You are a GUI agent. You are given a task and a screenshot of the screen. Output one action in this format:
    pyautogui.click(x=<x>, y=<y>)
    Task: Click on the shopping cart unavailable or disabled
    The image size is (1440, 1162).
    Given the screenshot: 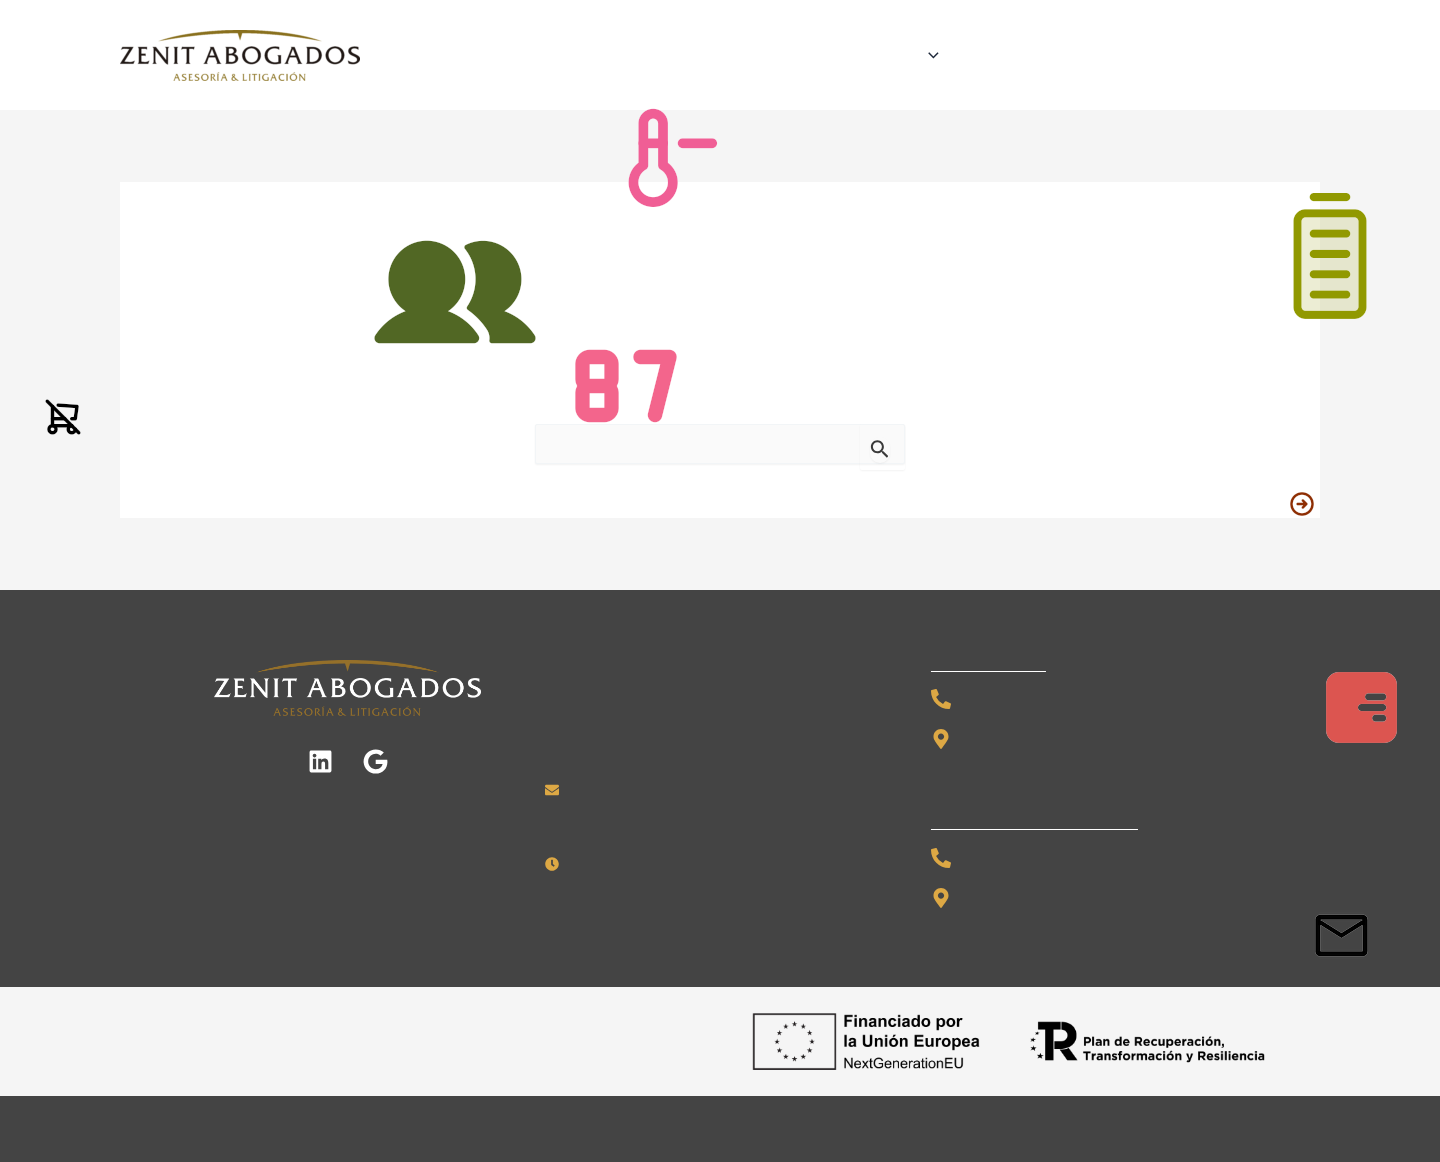 What is the action you would take?
    pyautogui.click(x=63, y=417)
    